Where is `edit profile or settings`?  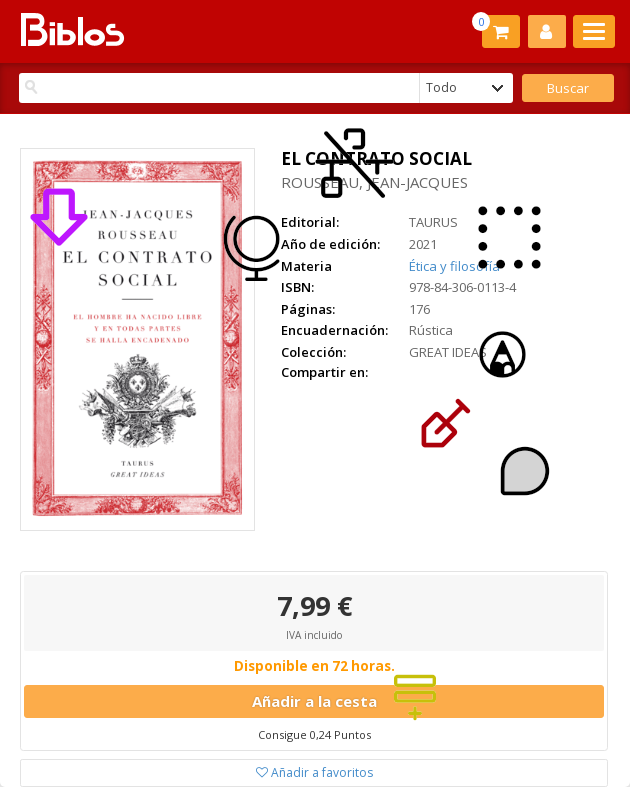
edit profile or settings is located at coordinates (502, 354).